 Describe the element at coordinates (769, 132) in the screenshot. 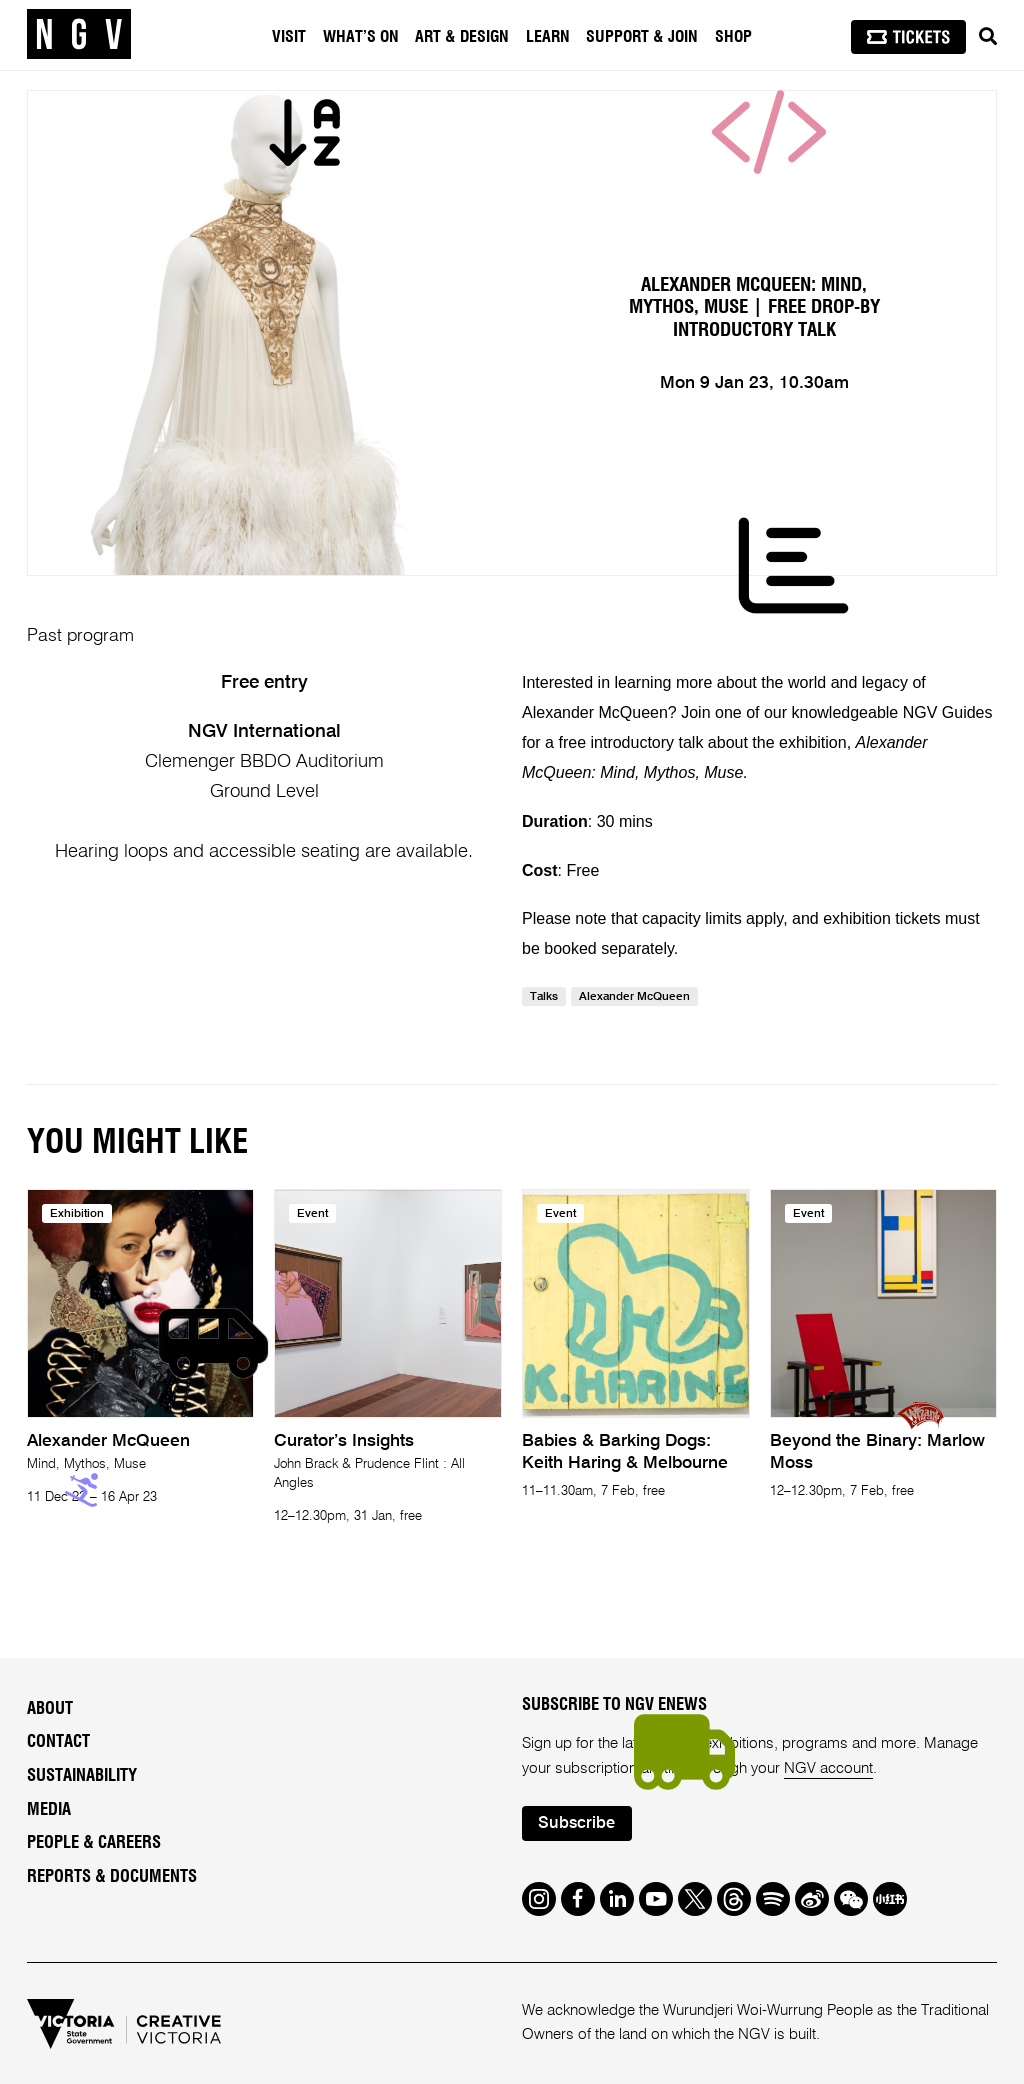

I see `view or edit source code` at that location.